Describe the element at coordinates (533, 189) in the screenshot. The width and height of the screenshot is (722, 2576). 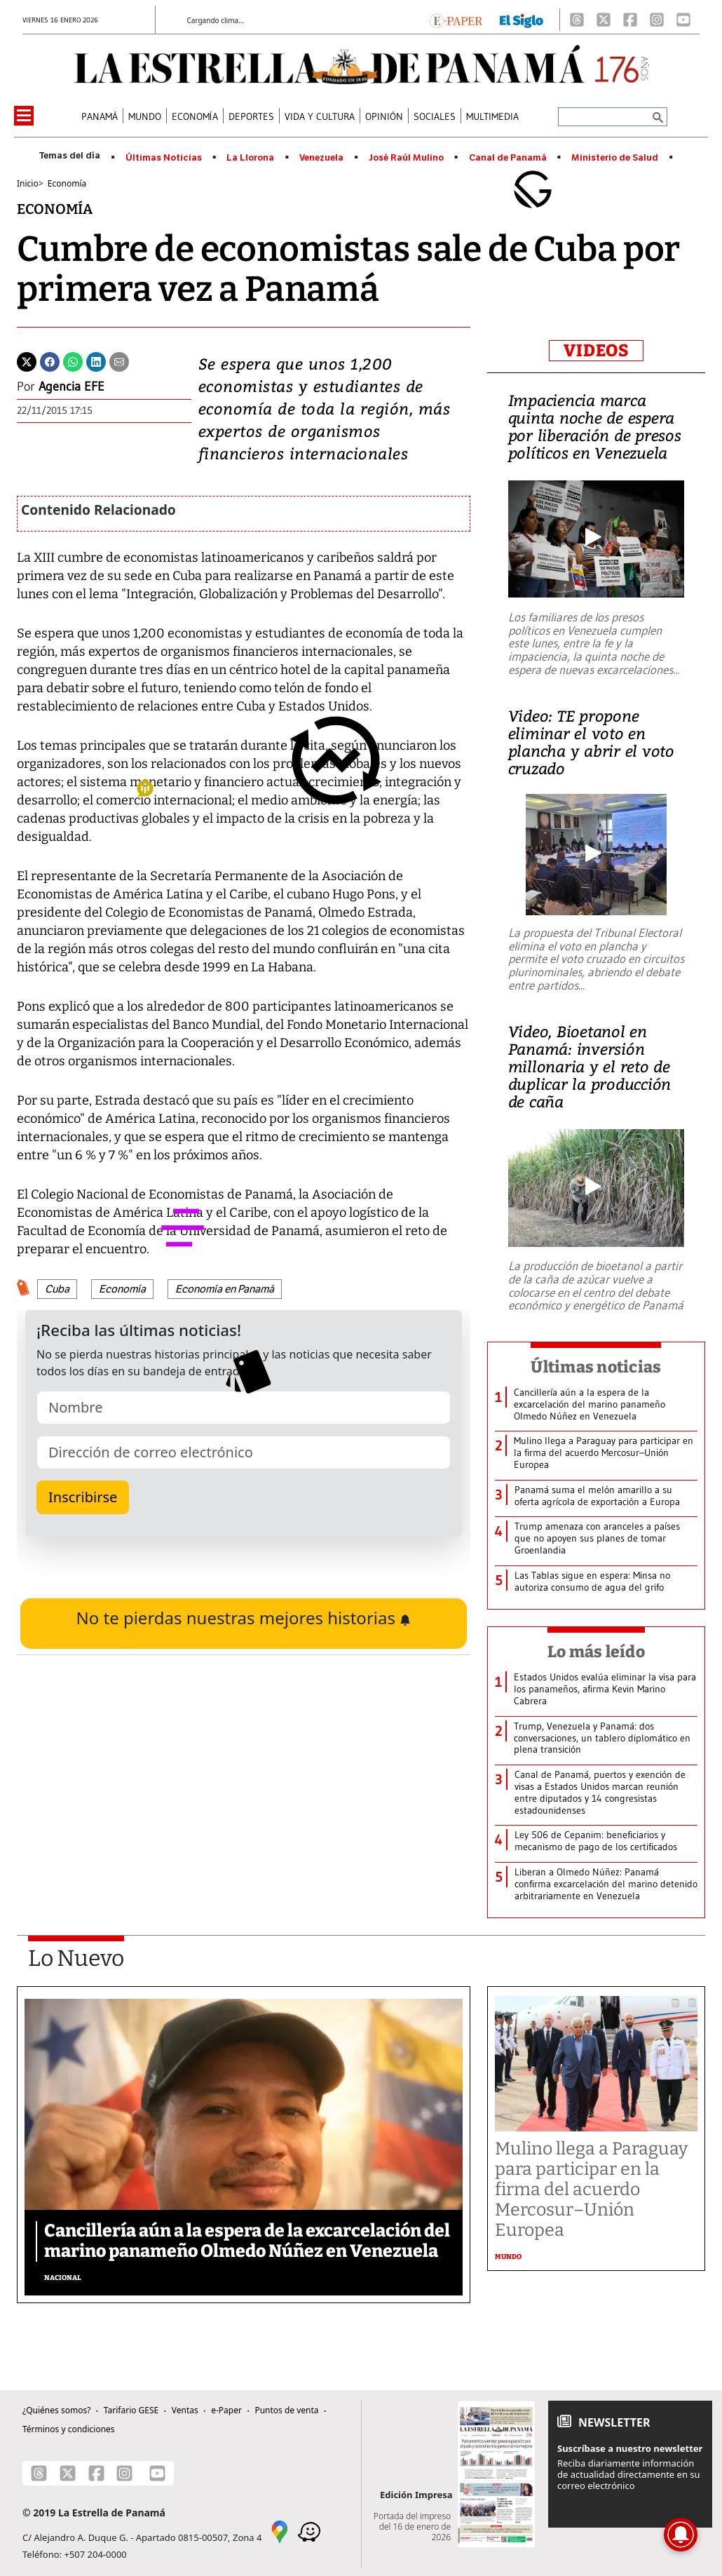
I see `gatsby framework logo` at that location.